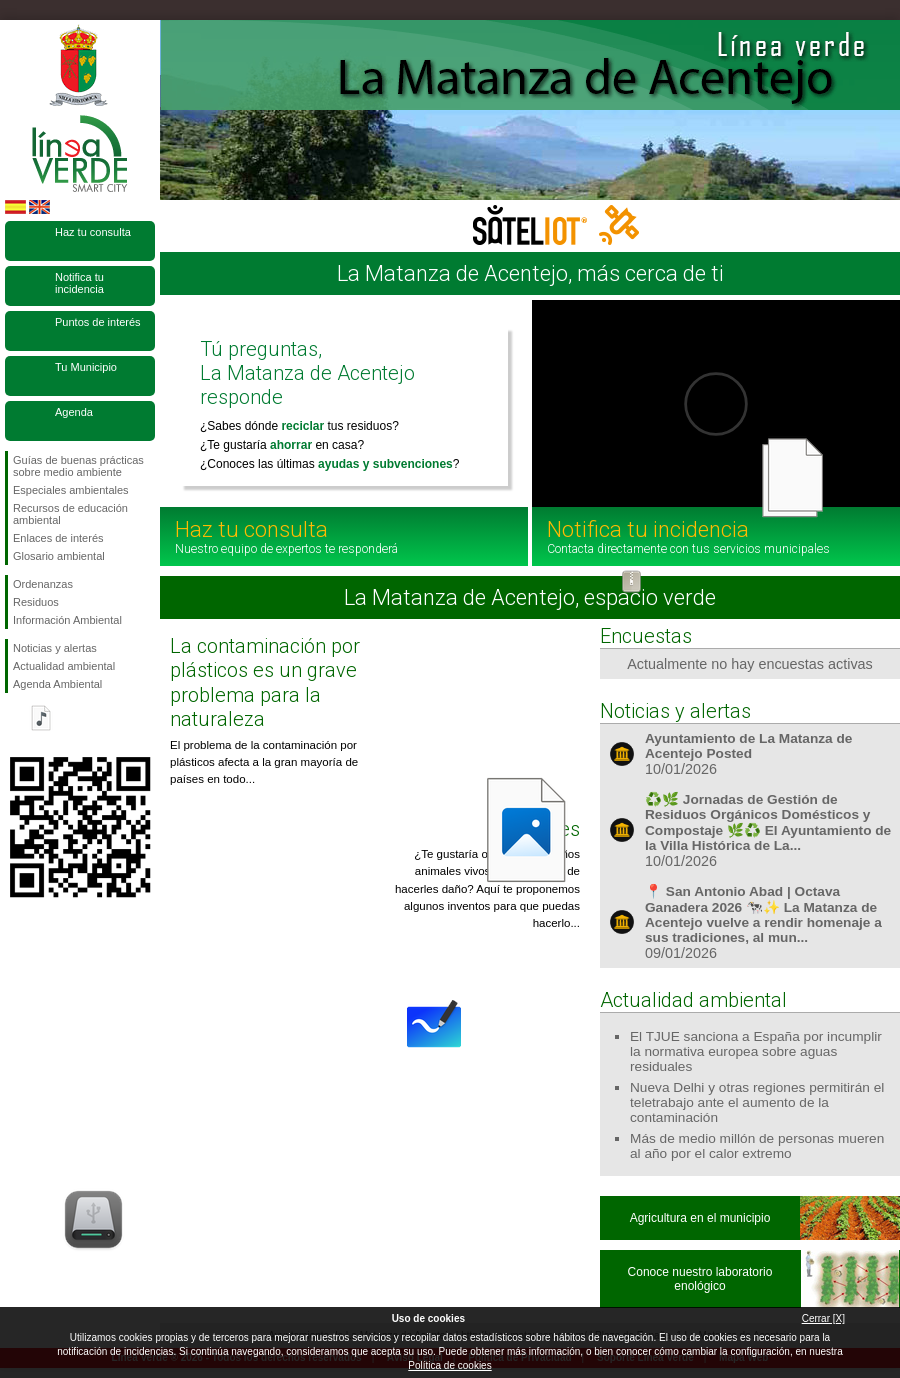 The height and width of the screenshot is (1378, 900). What do you see at coordinates (793, 478) in the screenshot?
I see `copy file to clipboard` at bounding box center [793, 478].